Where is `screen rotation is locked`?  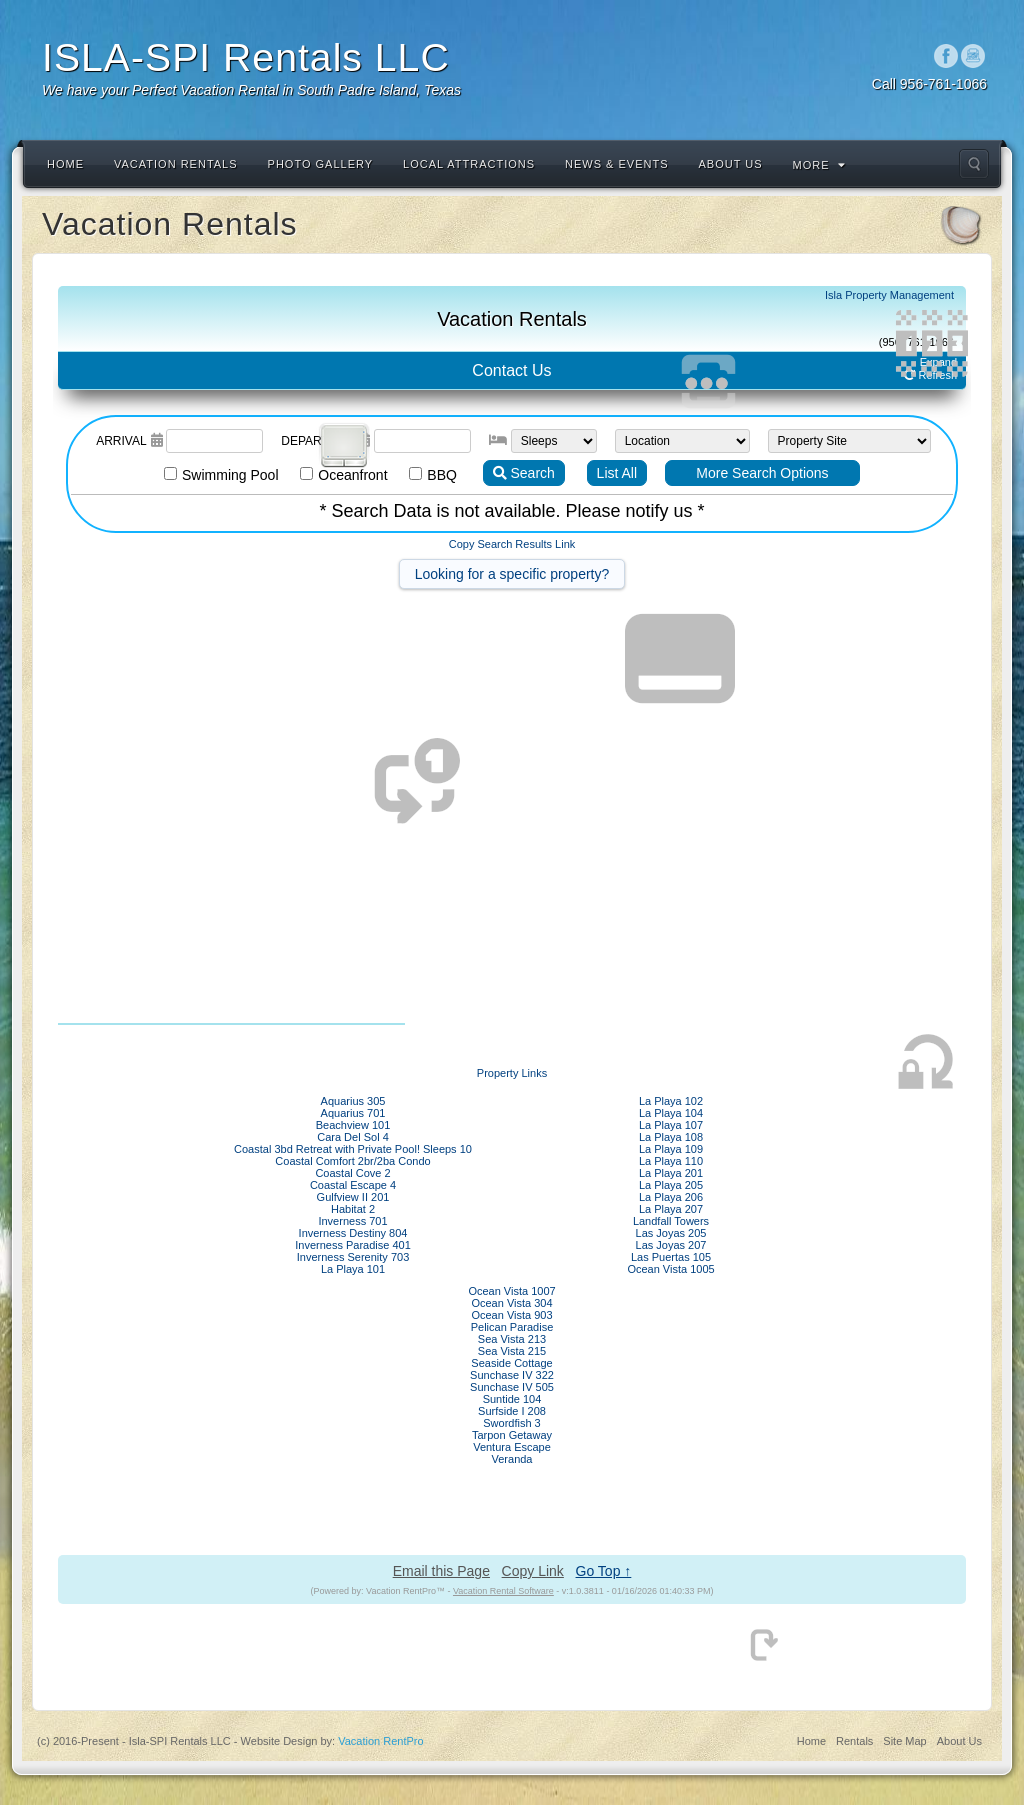
screen rotation is locked is located at coordinates (927, 1063).